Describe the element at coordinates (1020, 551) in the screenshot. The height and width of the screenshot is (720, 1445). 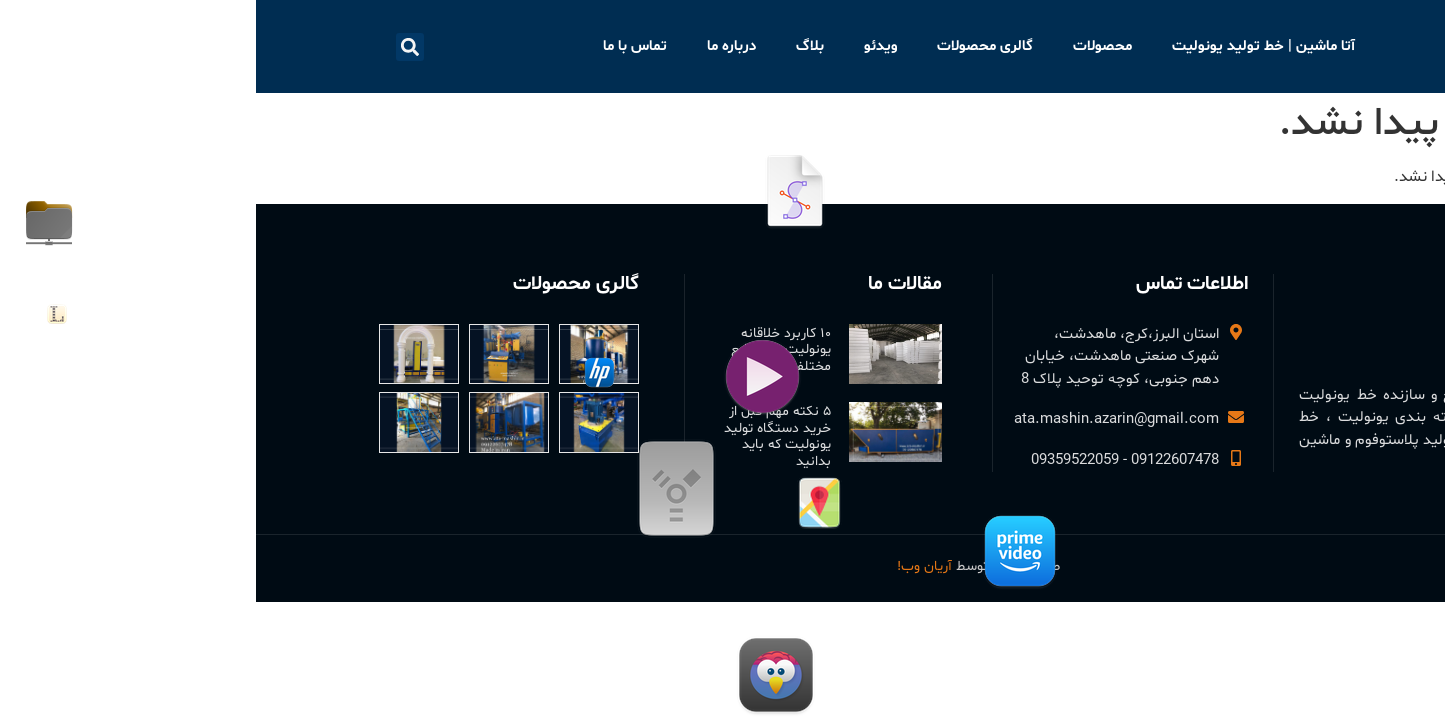
I see `open Amazon Prime Video app` at that location.